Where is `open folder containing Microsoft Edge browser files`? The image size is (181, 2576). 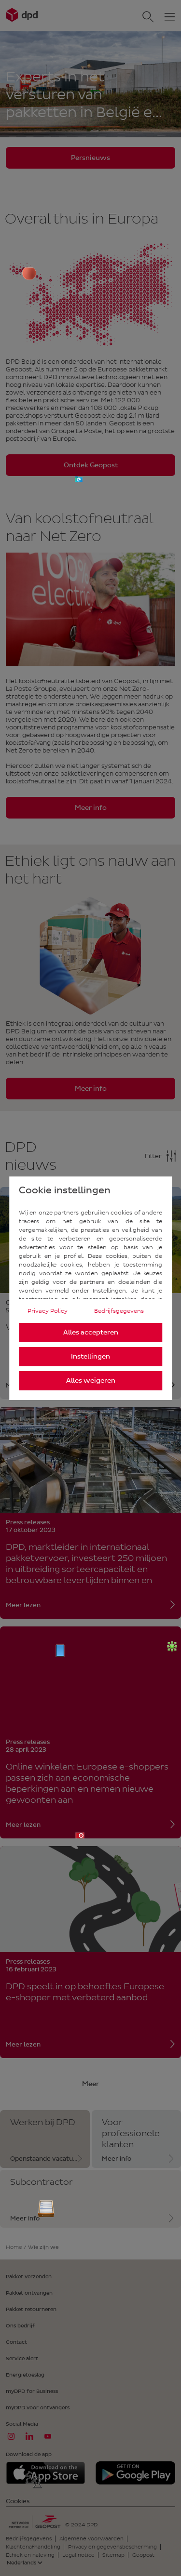
open folder containing Microsoft Edge browser files is located at coordinates (79, 479).